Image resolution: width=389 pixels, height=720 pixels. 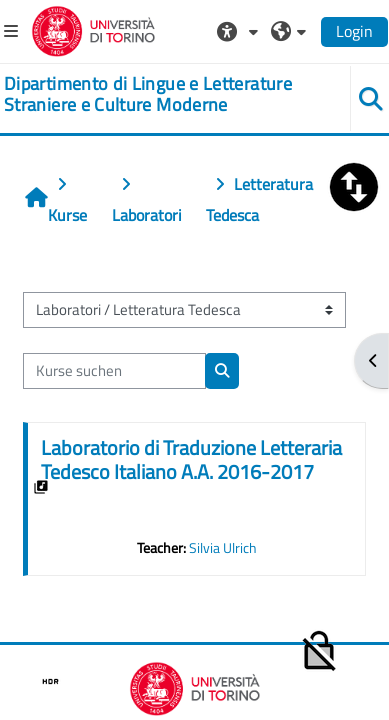 What do you see at coordinates (50, 681) in the screenshot?
I see `enable HDR mode for photos` at bounding box center [50, 681].